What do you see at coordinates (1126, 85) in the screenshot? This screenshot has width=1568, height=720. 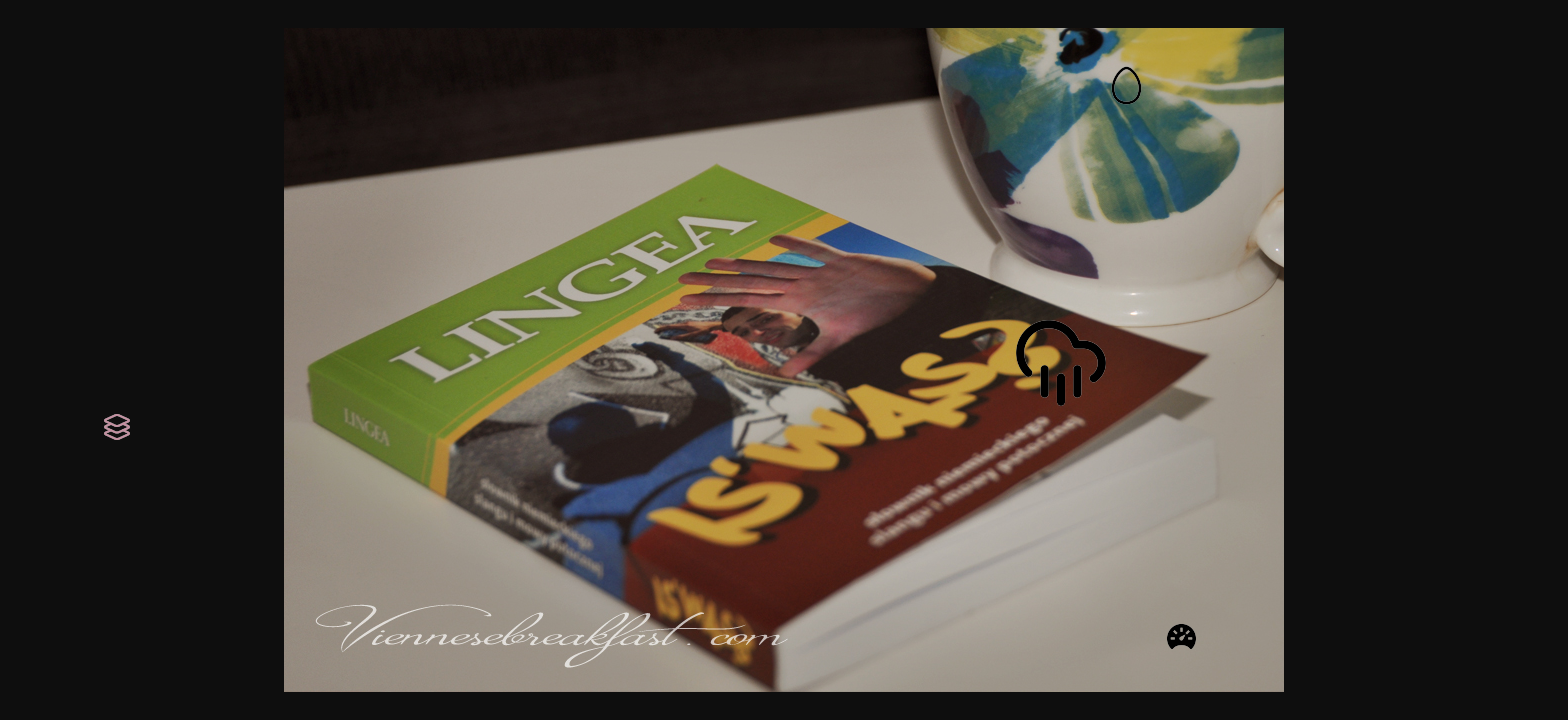 I see `indicates breakfast or food-related content` at bounding box center [1126, 85].